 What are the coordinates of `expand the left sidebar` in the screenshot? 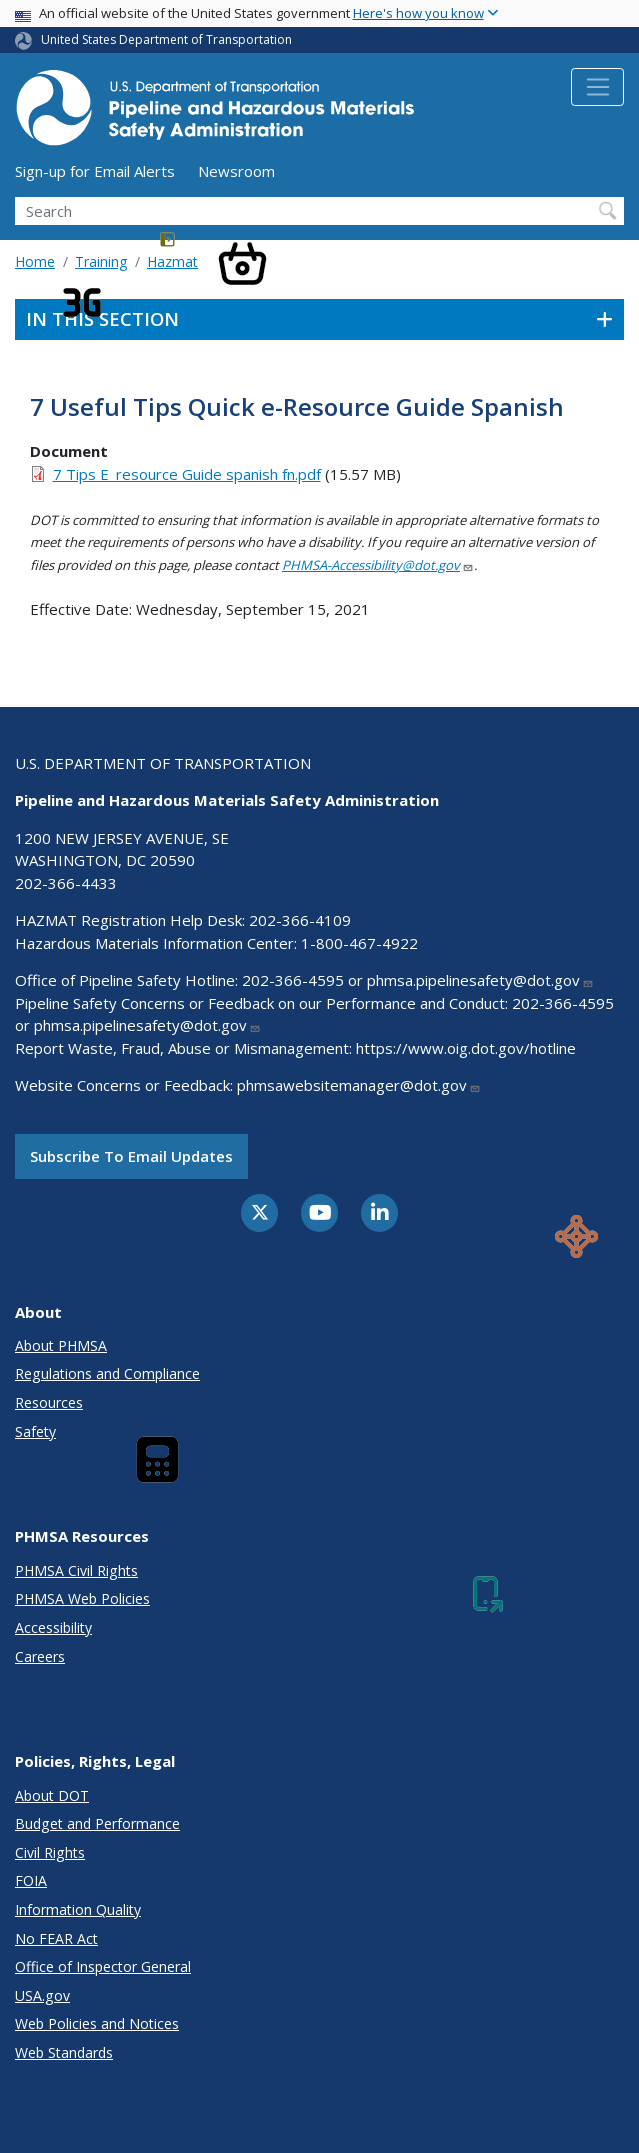 It's located at (167, 239).